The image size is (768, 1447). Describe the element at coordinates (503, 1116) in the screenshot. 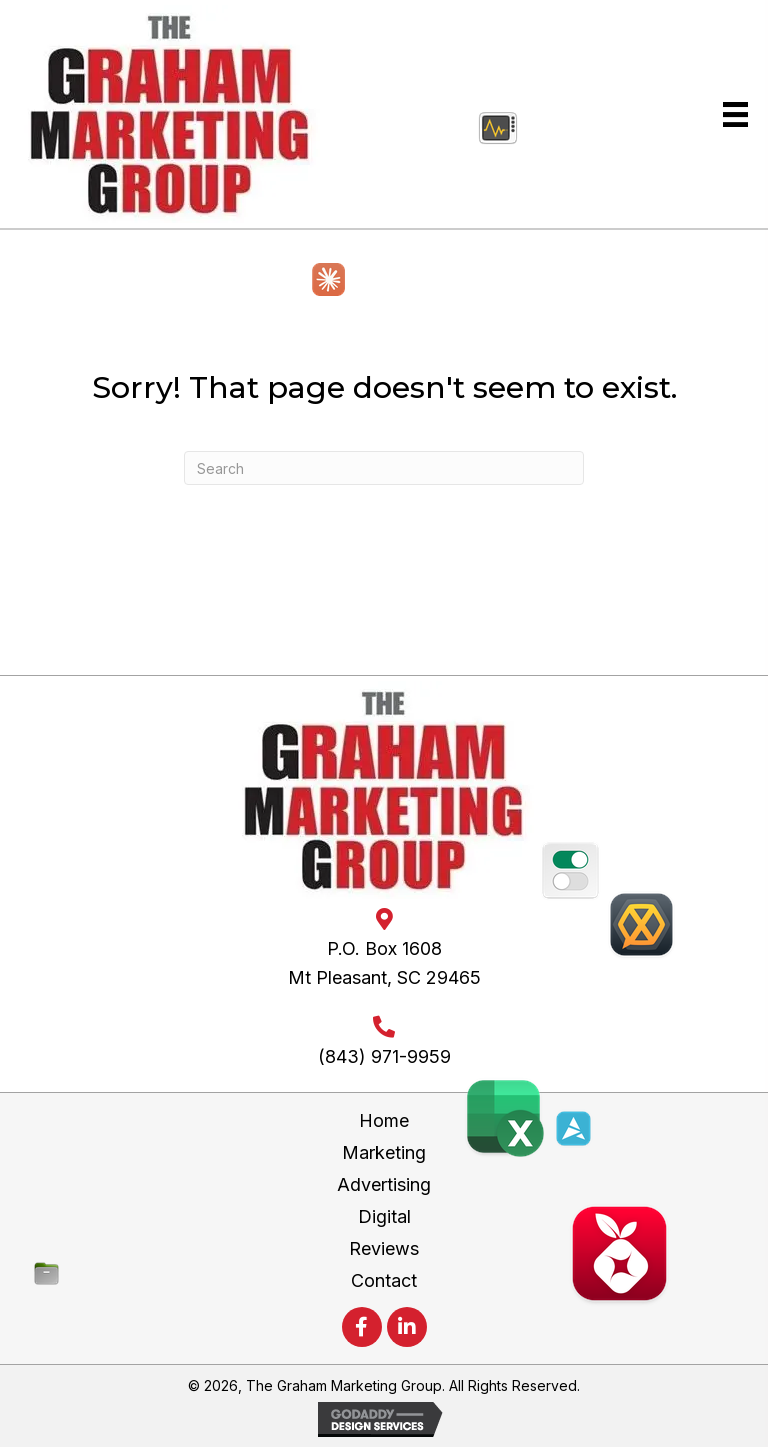

I see `open Microsoft Excel` at that location.